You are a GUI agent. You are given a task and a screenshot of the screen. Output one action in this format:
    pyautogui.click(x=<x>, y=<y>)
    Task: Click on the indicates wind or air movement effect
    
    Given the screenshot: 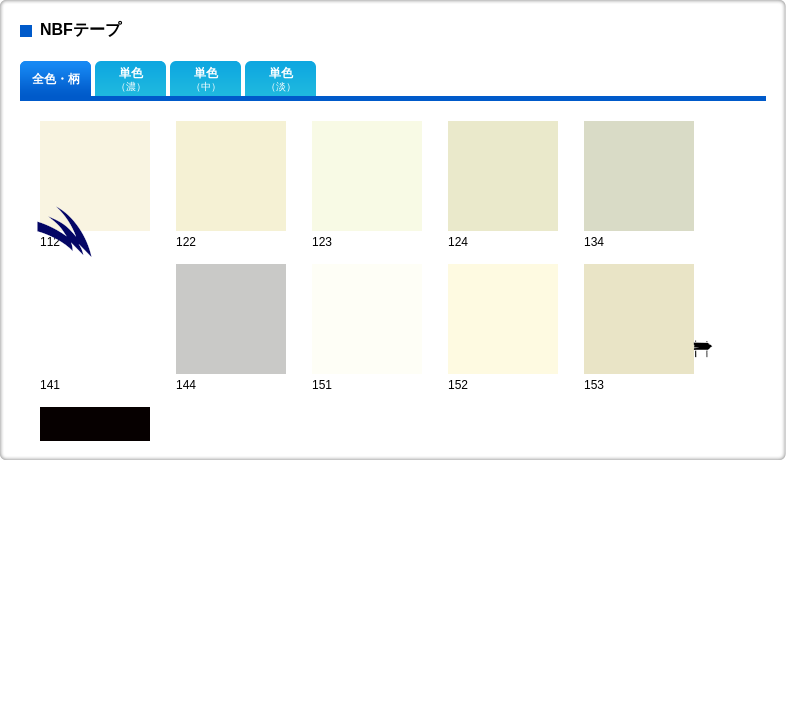 What is the action you would take?
    pyautogui.click(x=64, y=233)
    